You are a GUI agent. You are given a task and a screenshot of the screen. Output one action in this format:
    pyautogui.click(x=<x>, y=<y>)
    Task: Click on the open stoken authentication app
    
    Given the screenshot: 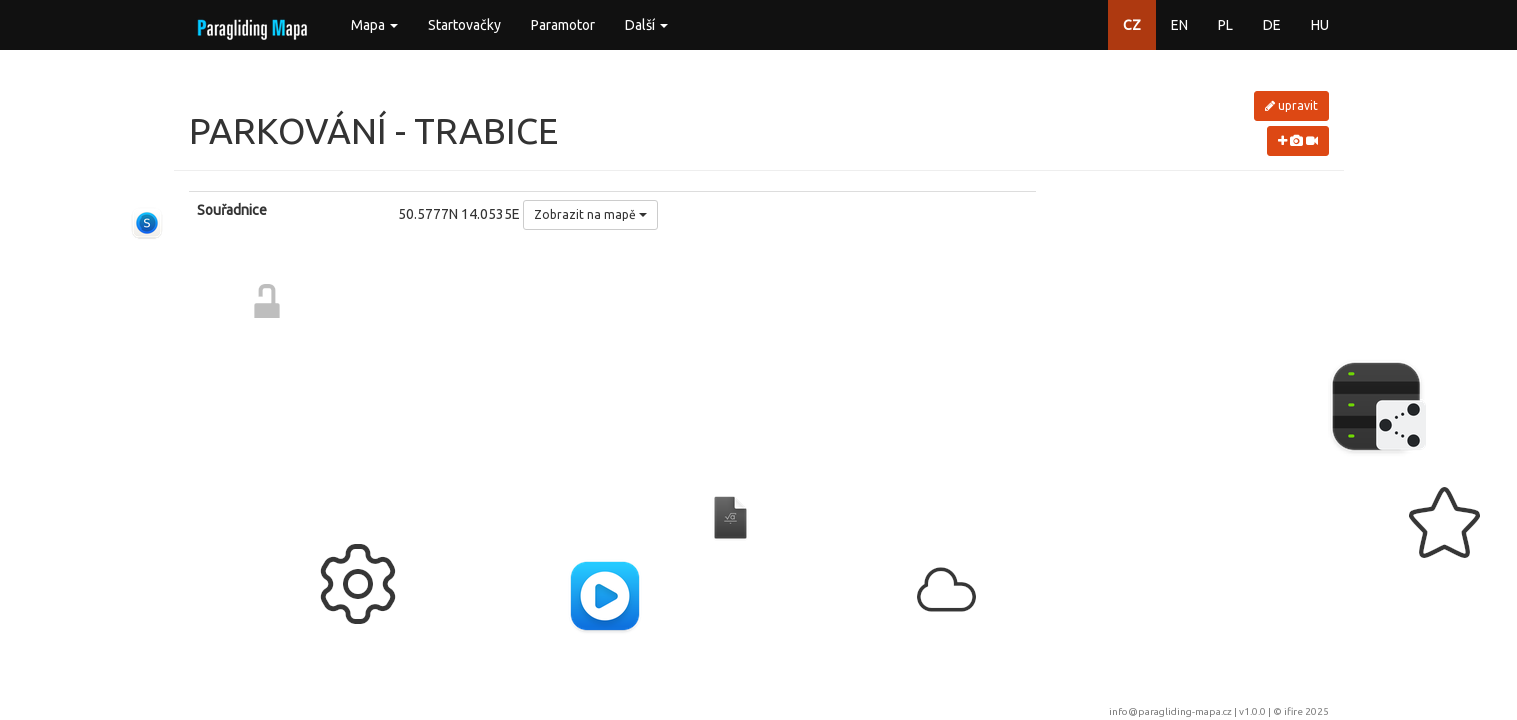 What is the action you would take?
    pyautogui.click(x=147, y=223)
    